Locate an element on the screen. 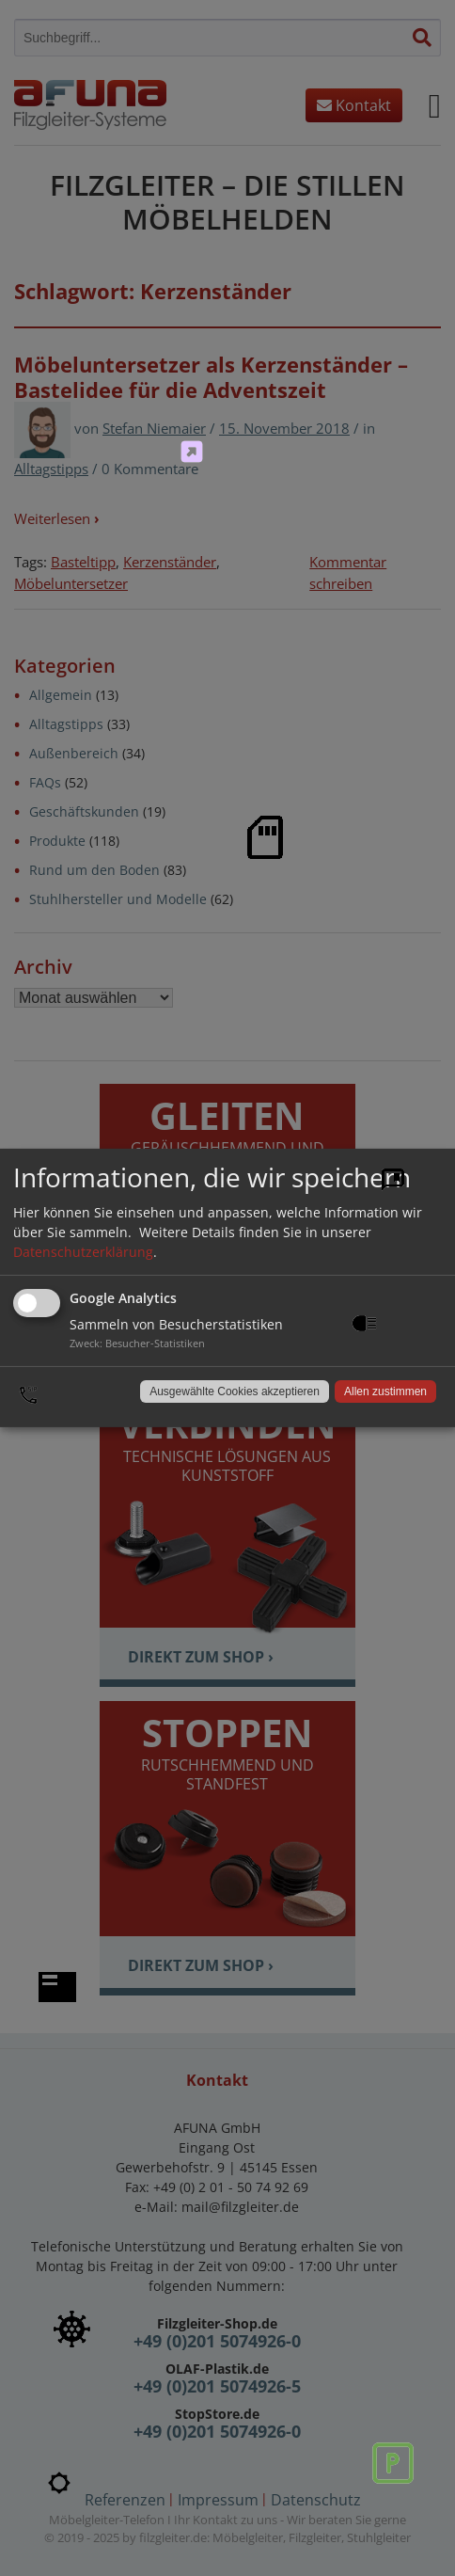 The width and height of the screenshot is (455, 2576). toggle vehicle headlights on/off is located at coordinates (364, 1323).